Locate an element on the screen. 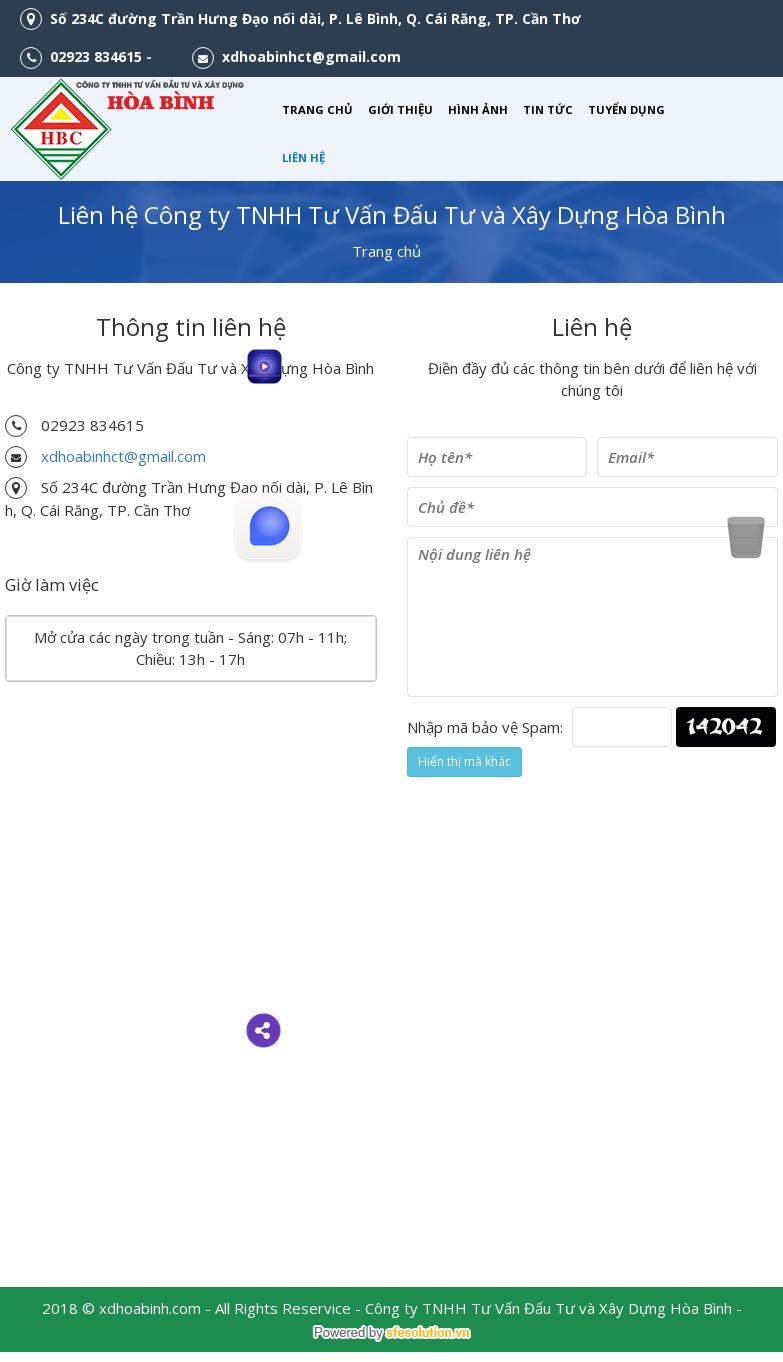 This screenshot has height=1362, width=783. empty trash bin ready to receive deleted items is located at coordinates (746, 537).